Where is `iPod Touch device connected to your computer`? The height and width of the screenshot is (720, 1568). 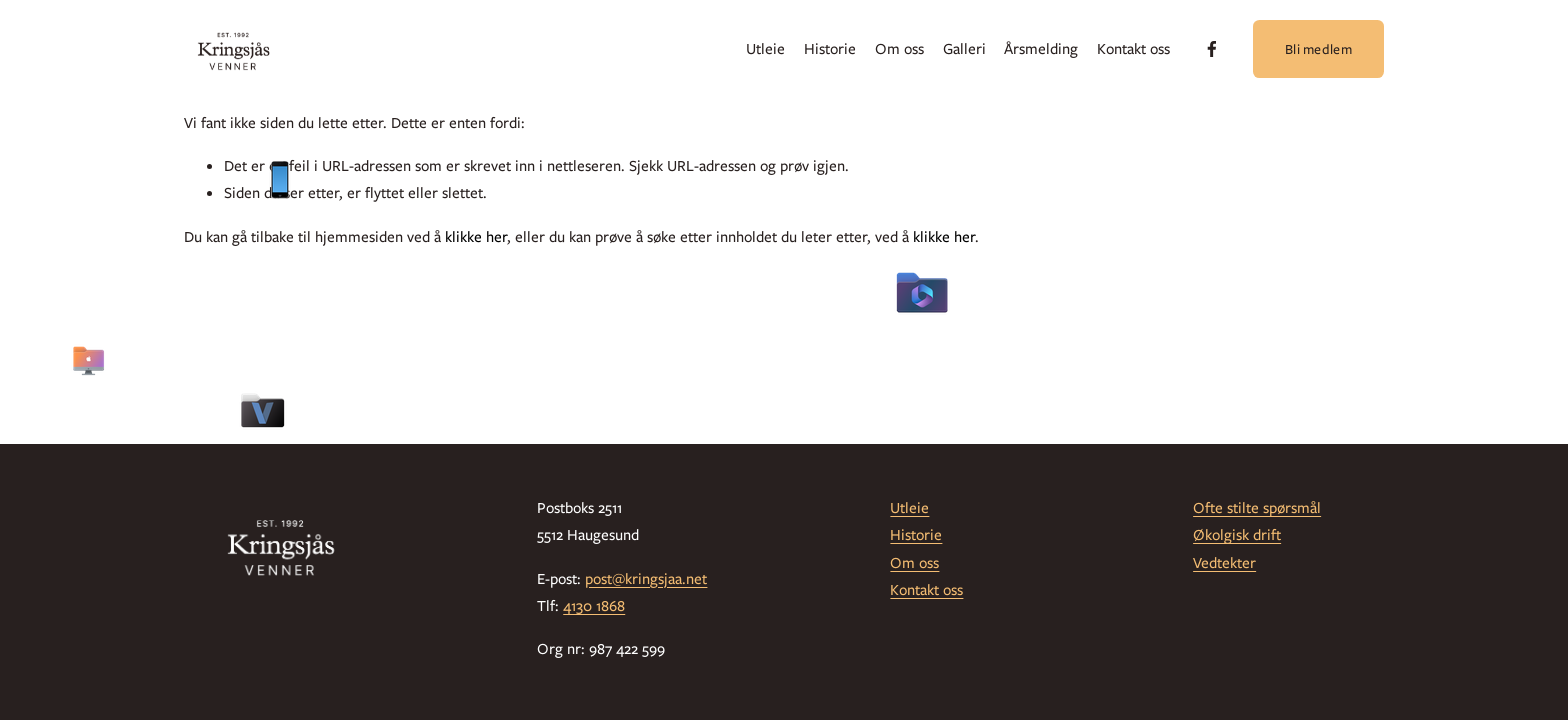 iPod Touch device connected to your computer is located at coordinates (280, 180).